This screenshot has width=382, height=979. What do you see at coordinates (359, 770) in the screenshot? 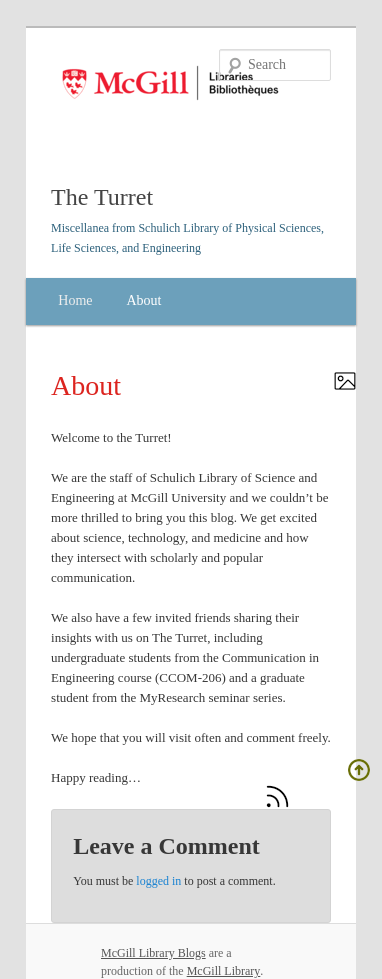
I see `upload a file or content` at bounding box center [359, 770].